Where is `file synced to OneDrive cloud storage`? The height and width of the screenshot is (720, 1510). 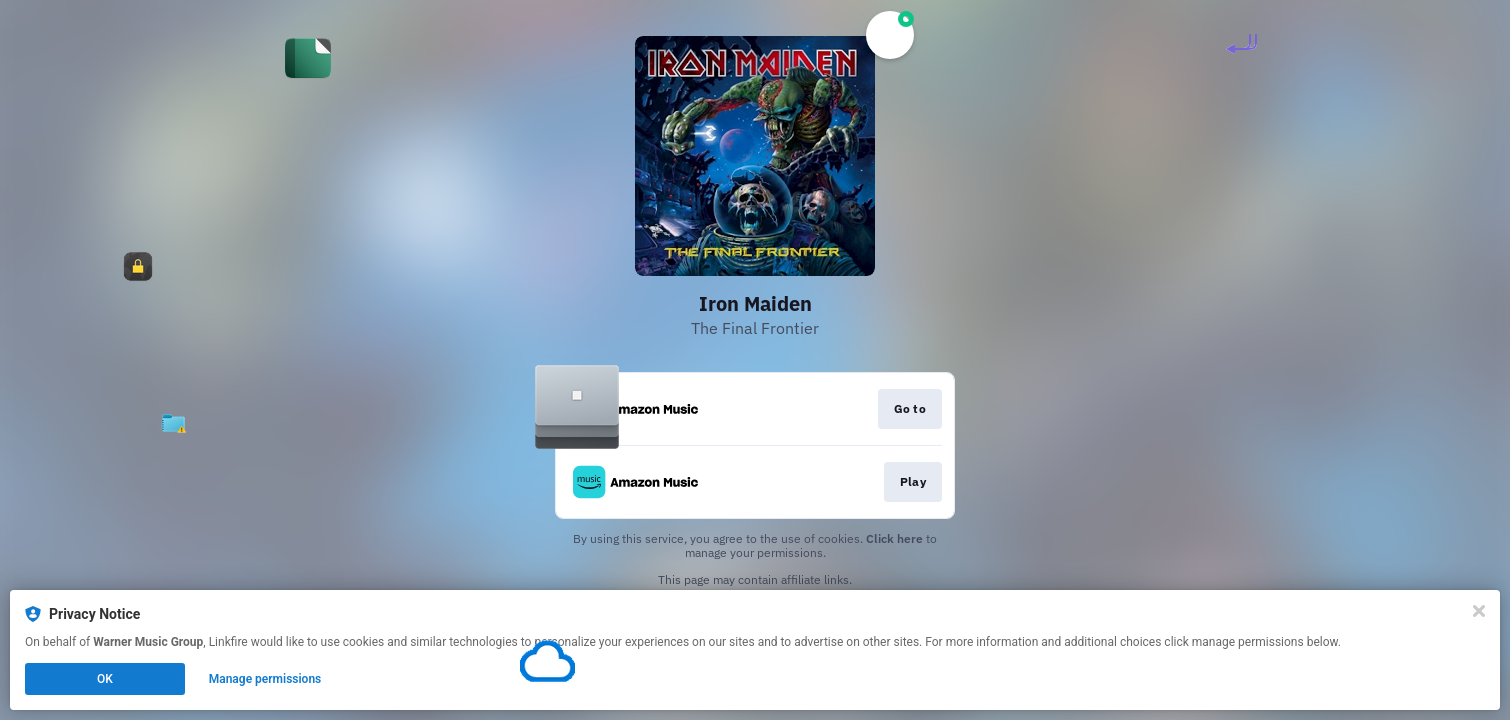 file synced to OneDrive cloud storage is located at coordinates (547, 663).